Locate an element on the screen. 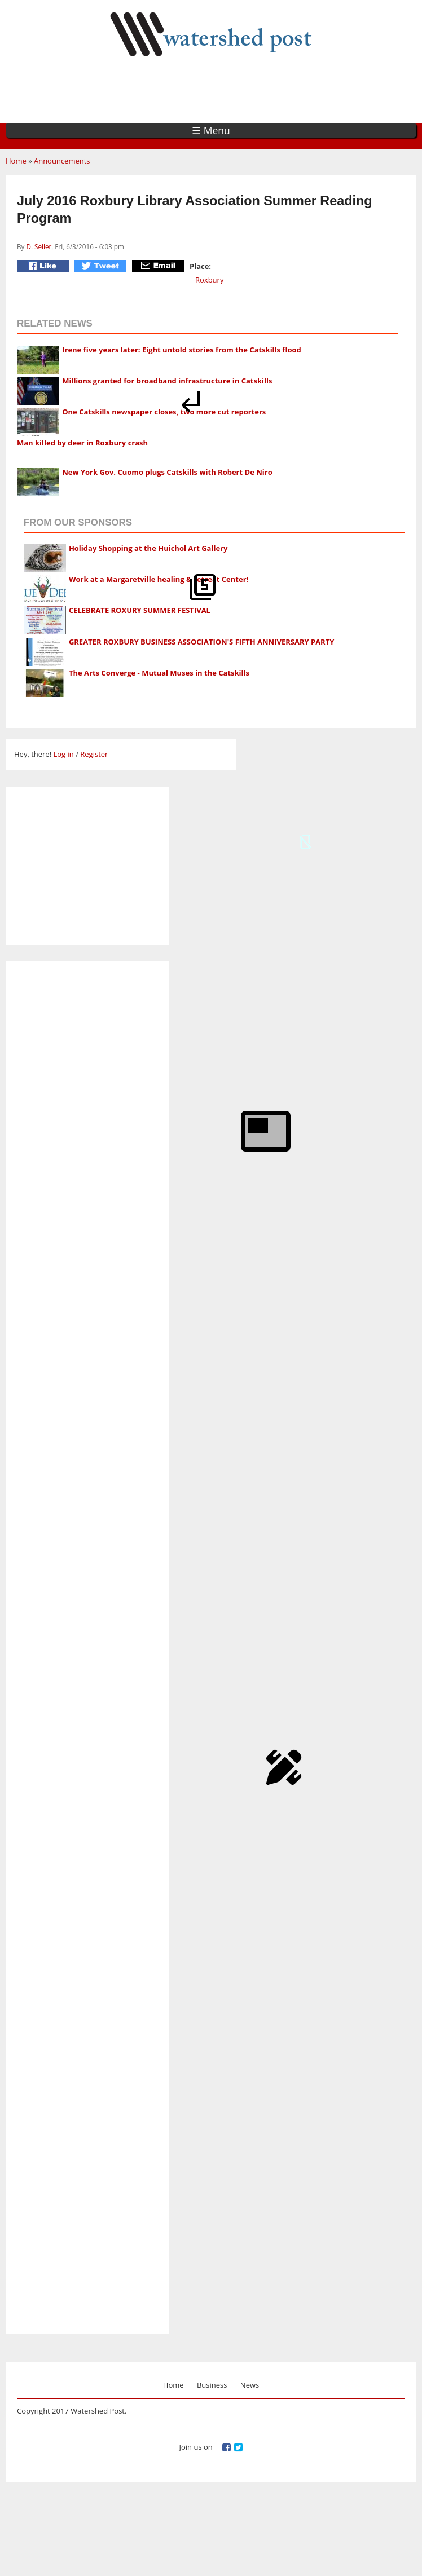 This screenshot has width=422, height=2576. access featured or highlighted video content is located at coordinates (266, 1131).